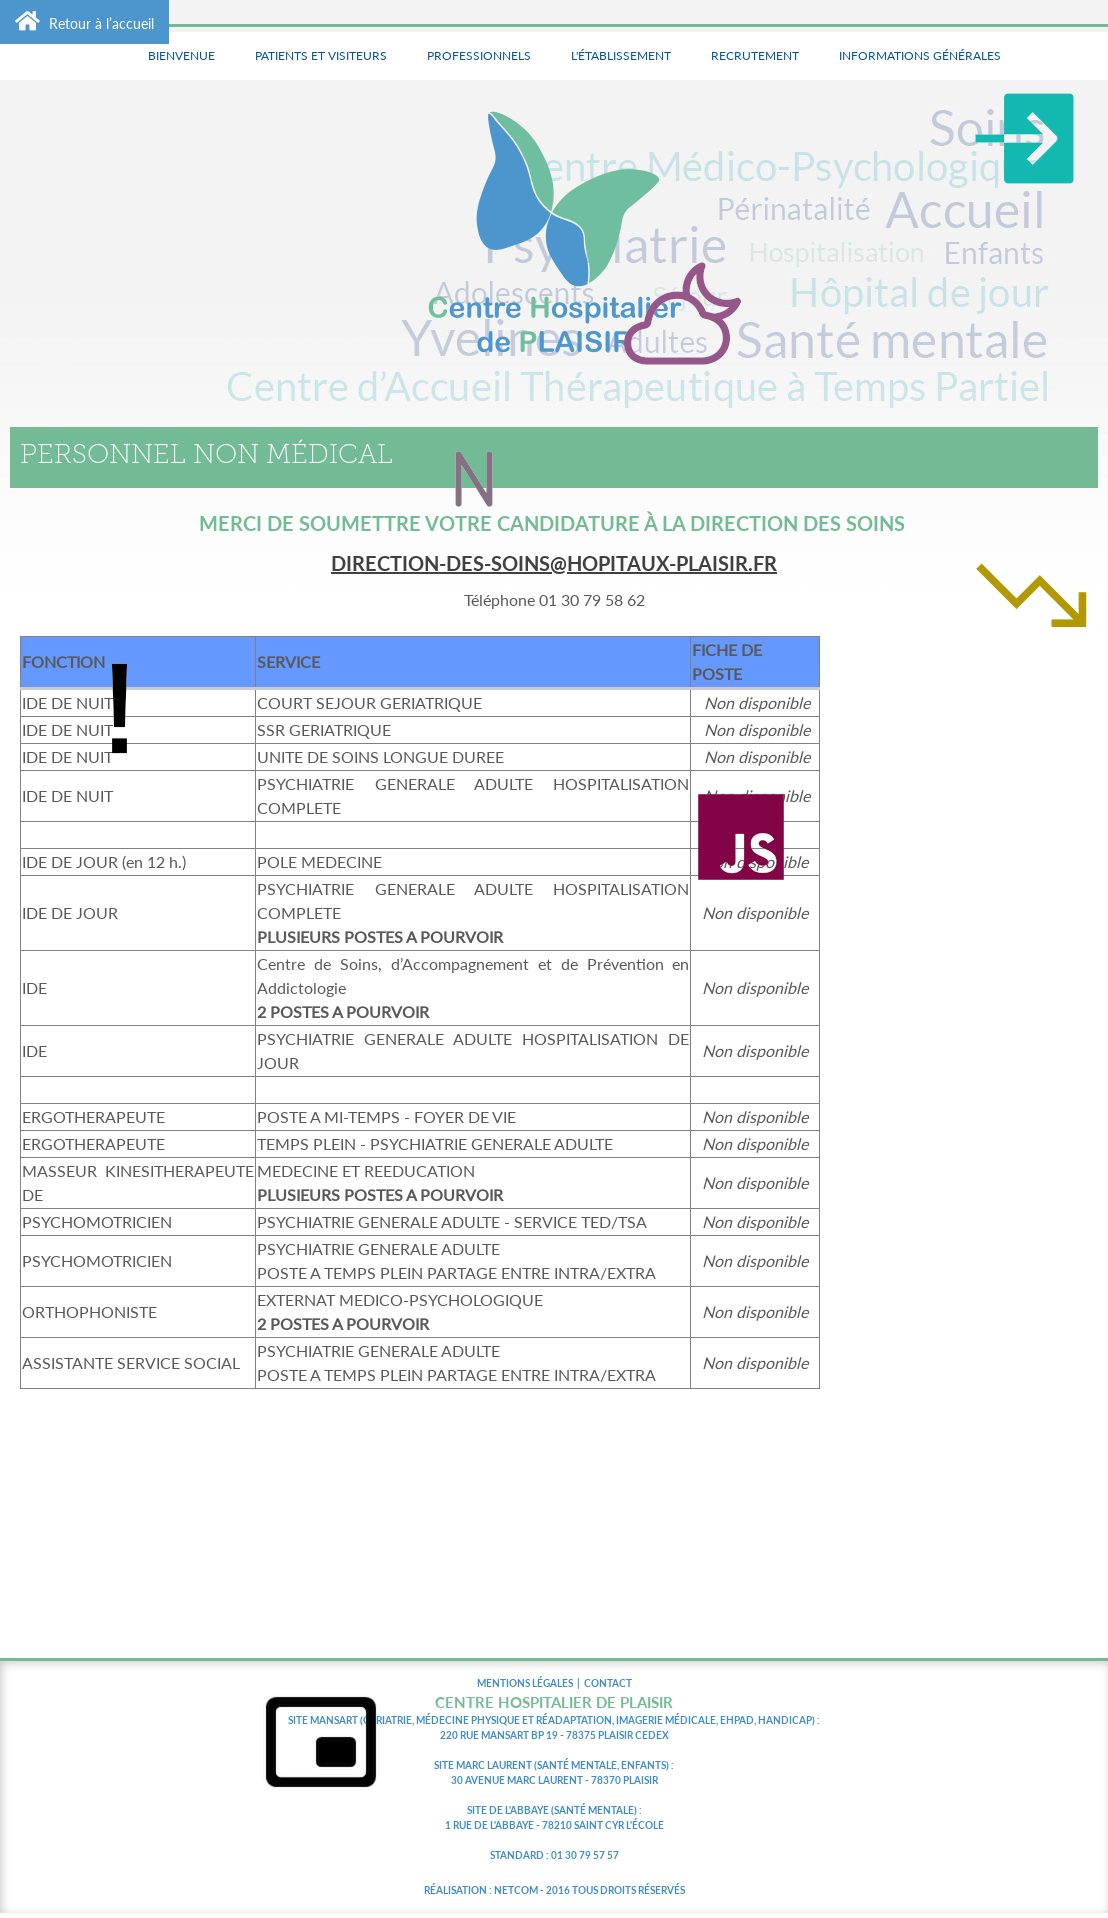  Describe the element at coordinates (474, 479) in the screenshot. I see `indicates an item or option starting with the letter N` at that location.